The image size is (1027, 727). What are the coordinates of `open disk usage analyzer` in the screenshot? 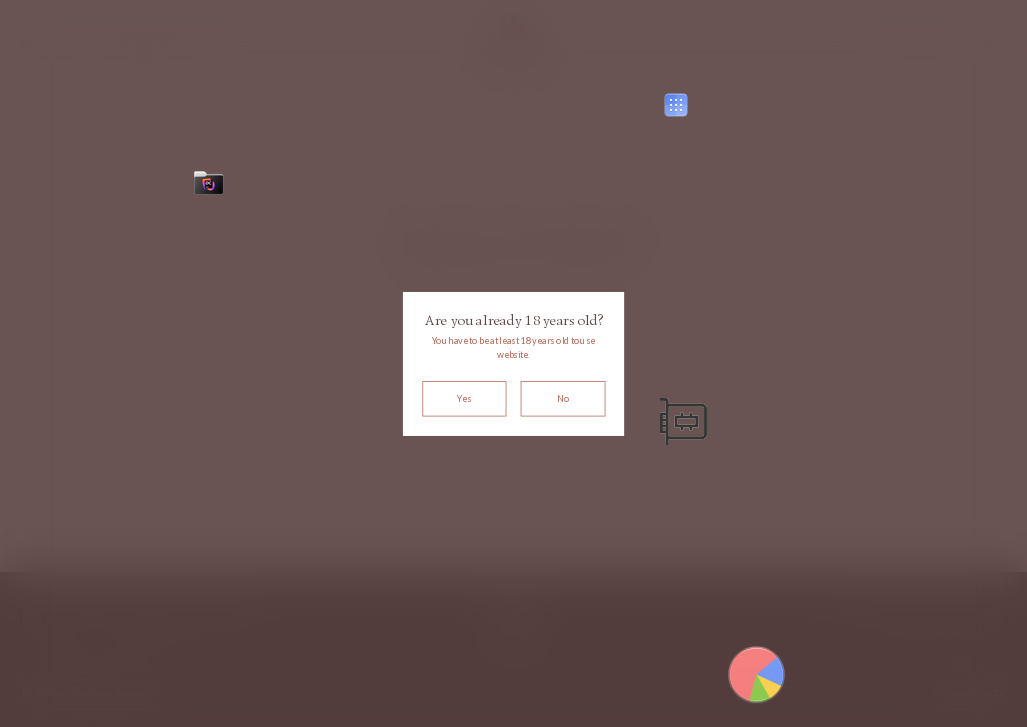 It's located at (756, 674).